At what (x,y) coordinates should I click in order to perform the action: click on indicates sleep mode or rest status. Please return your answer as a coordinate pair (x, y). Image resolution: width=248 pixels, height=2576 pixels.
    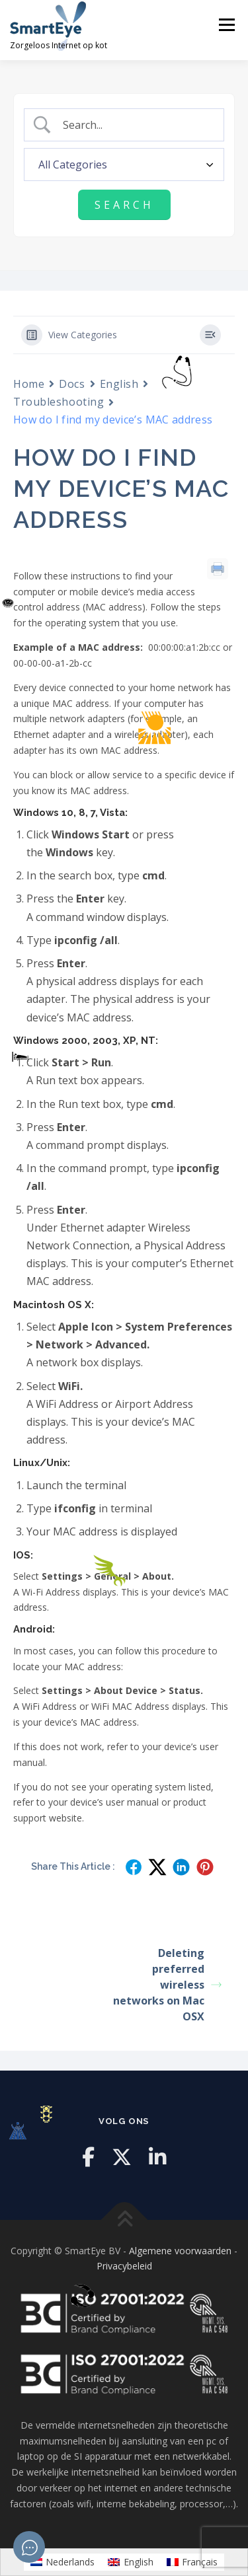
    Looking at the image, I should click on (20, 1054).